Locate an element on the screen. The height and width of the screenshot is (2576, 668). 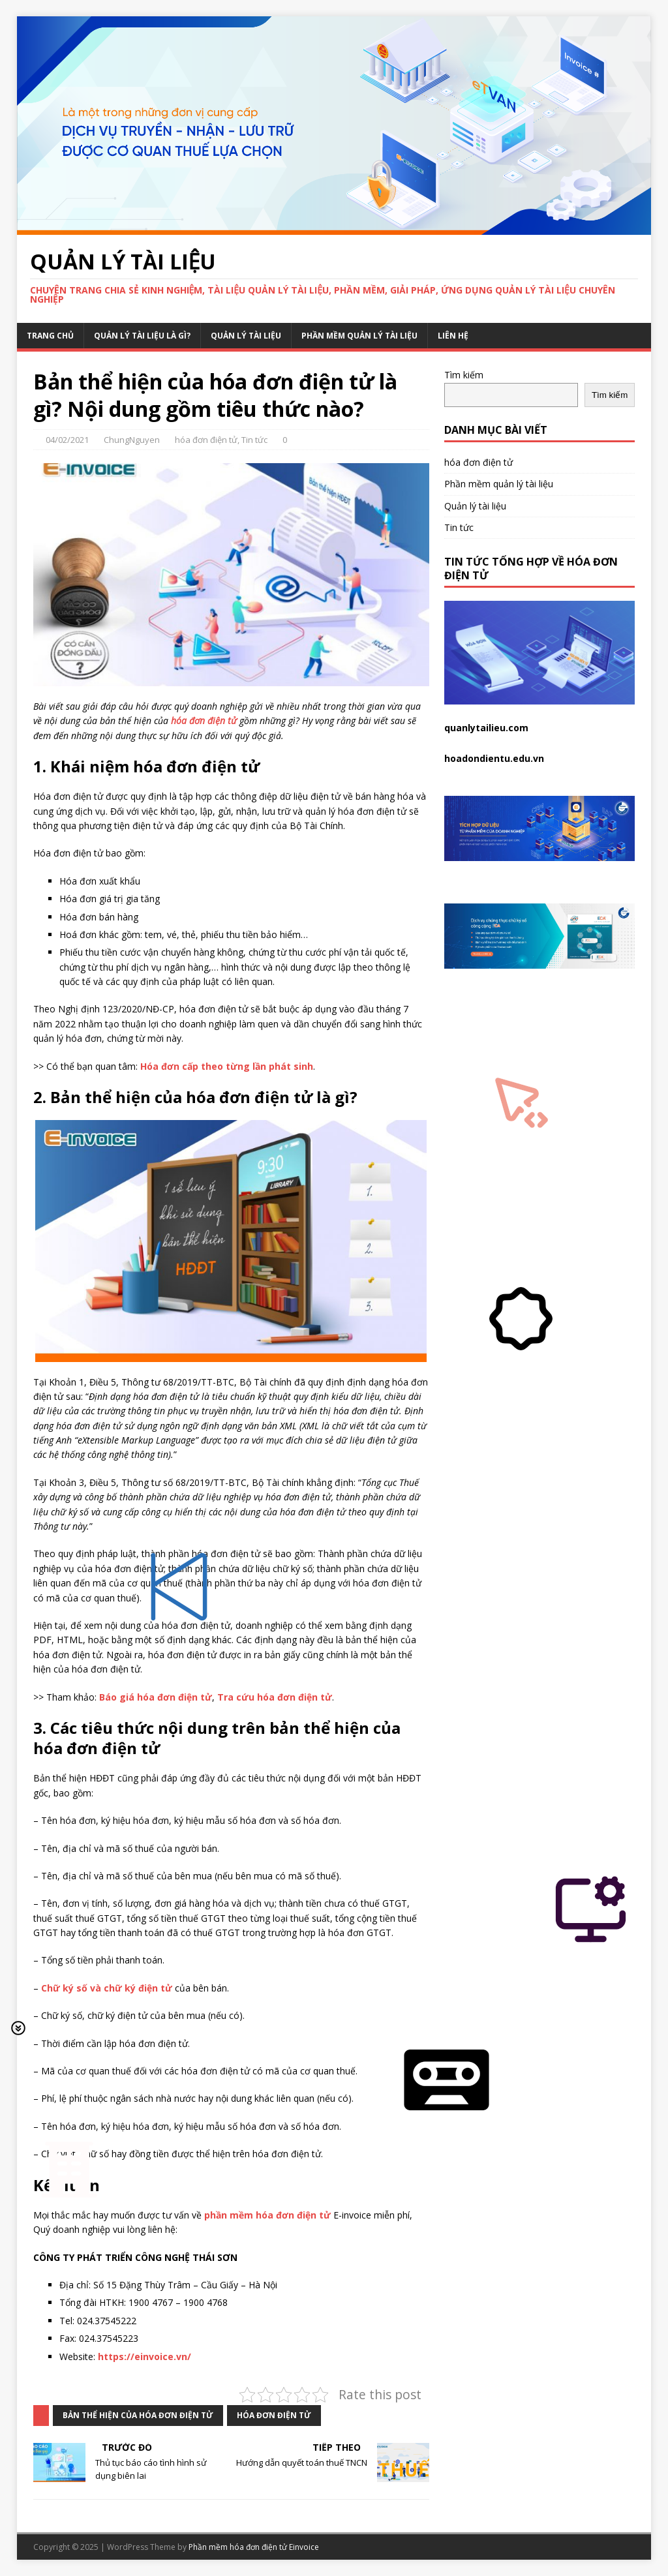
access developer cursor or pointer settings is located at coordinates (519, 1101).